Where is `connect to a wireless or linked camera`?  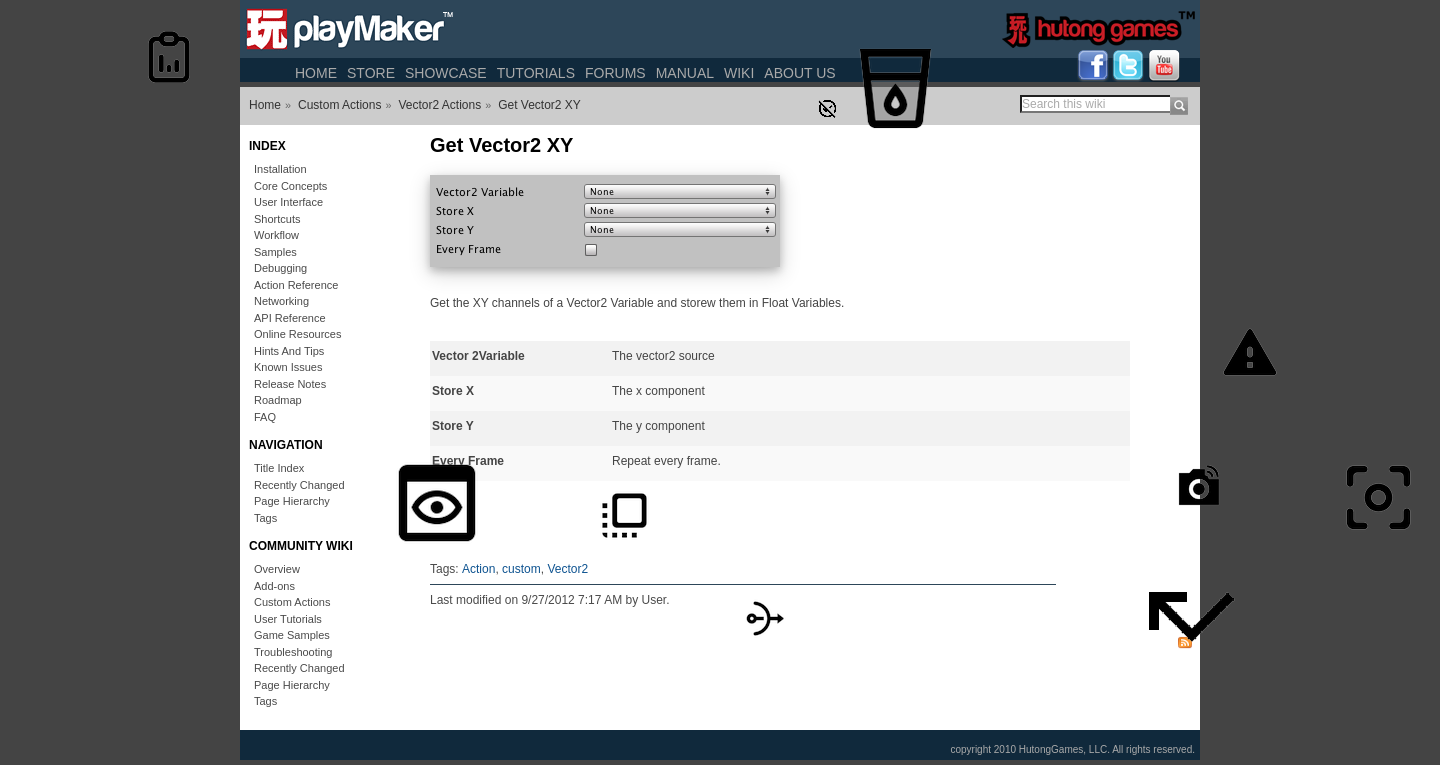
connect to a wireless or linked camera is located at coordinates (1199, 485).